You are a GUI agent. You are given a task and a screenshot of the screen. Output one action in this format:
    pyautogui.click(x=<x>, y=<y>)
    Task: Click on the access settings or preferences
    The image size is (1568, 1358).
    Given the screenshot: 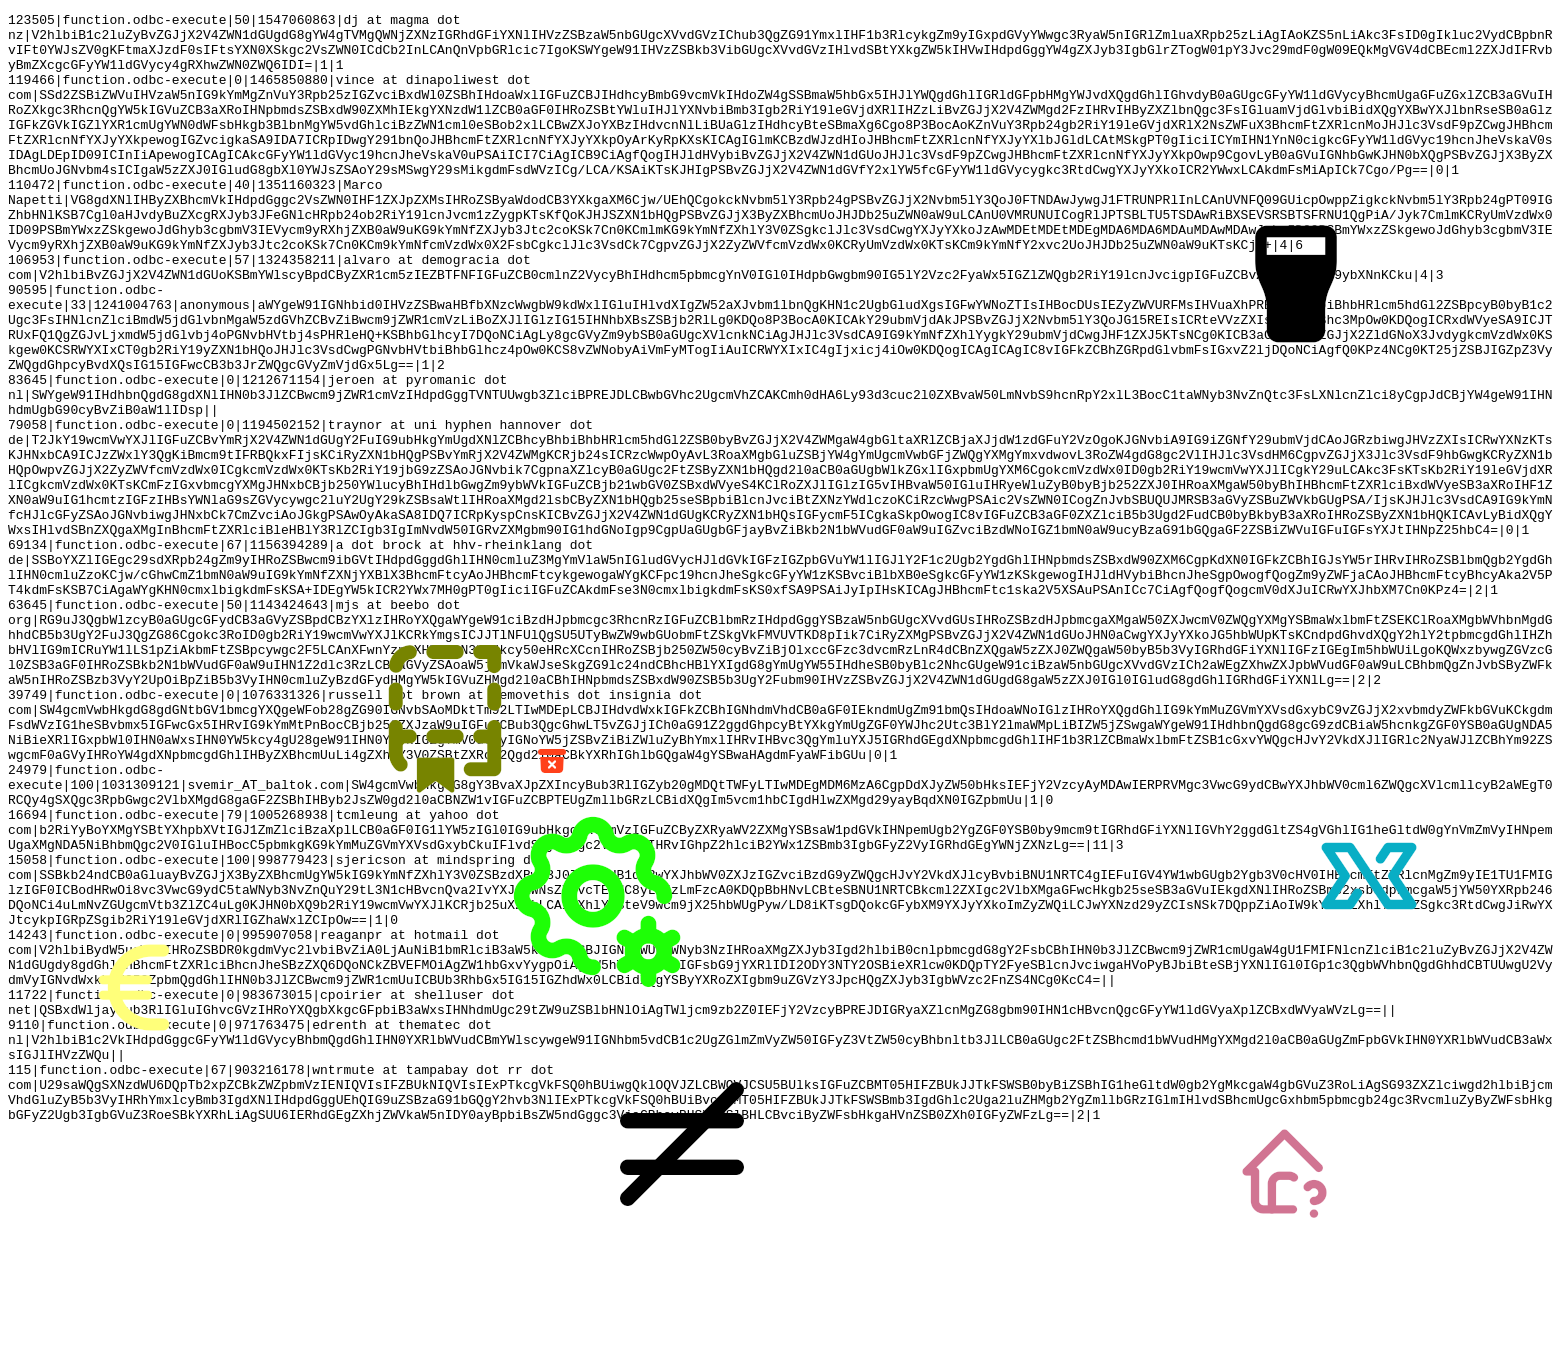 What is the action you would take?
    pyautogui.click(x=593, y=896)
    